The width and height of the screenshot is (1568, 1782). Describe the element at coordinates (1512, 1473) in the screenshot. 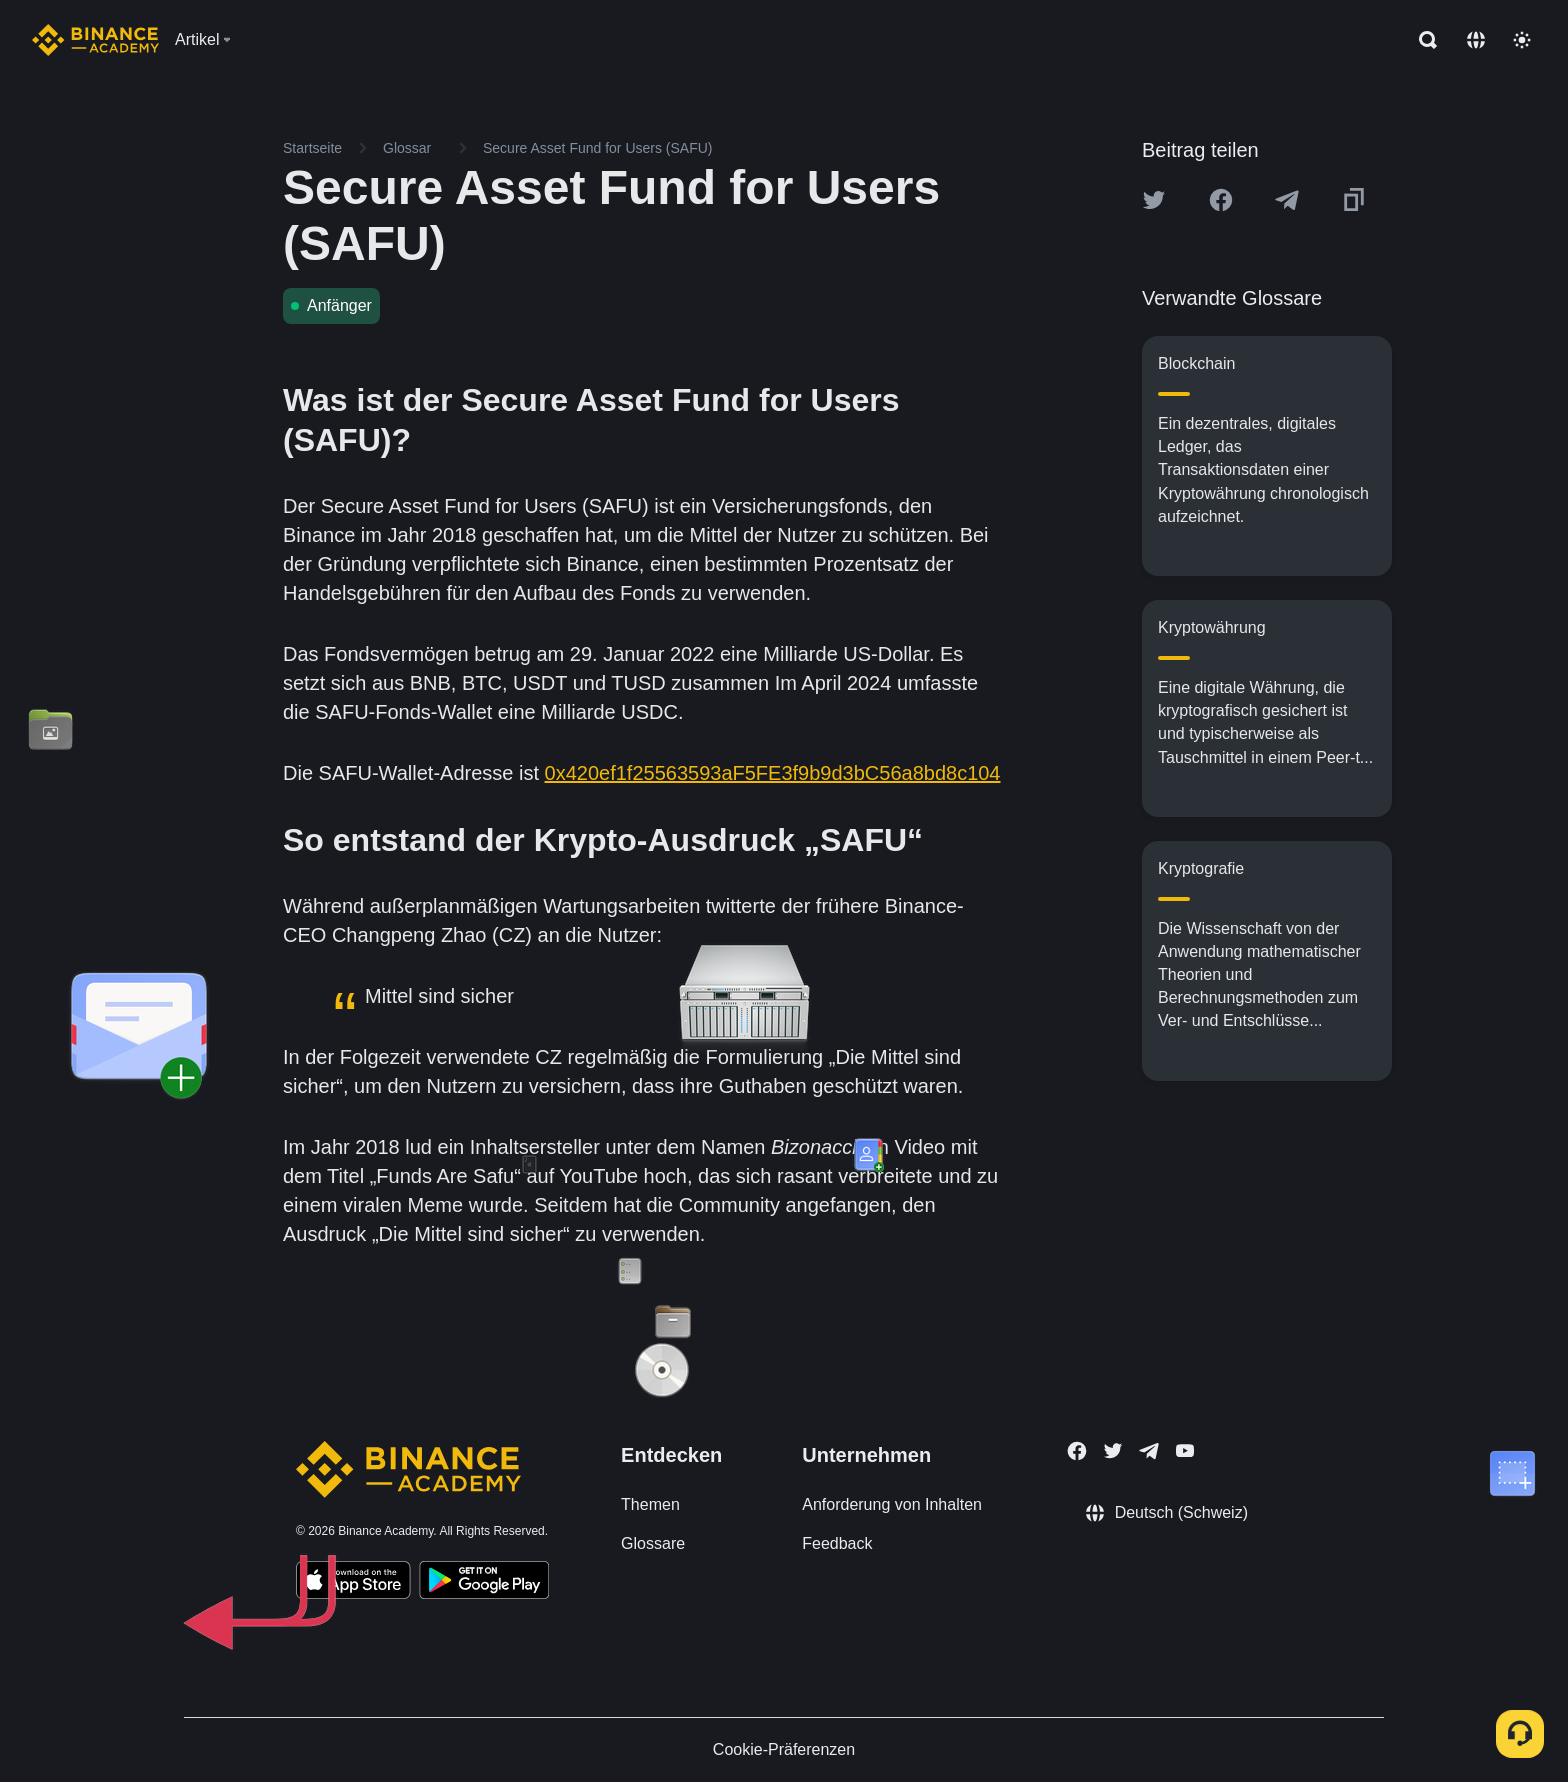

I see `open the screenshot tool` at that location.